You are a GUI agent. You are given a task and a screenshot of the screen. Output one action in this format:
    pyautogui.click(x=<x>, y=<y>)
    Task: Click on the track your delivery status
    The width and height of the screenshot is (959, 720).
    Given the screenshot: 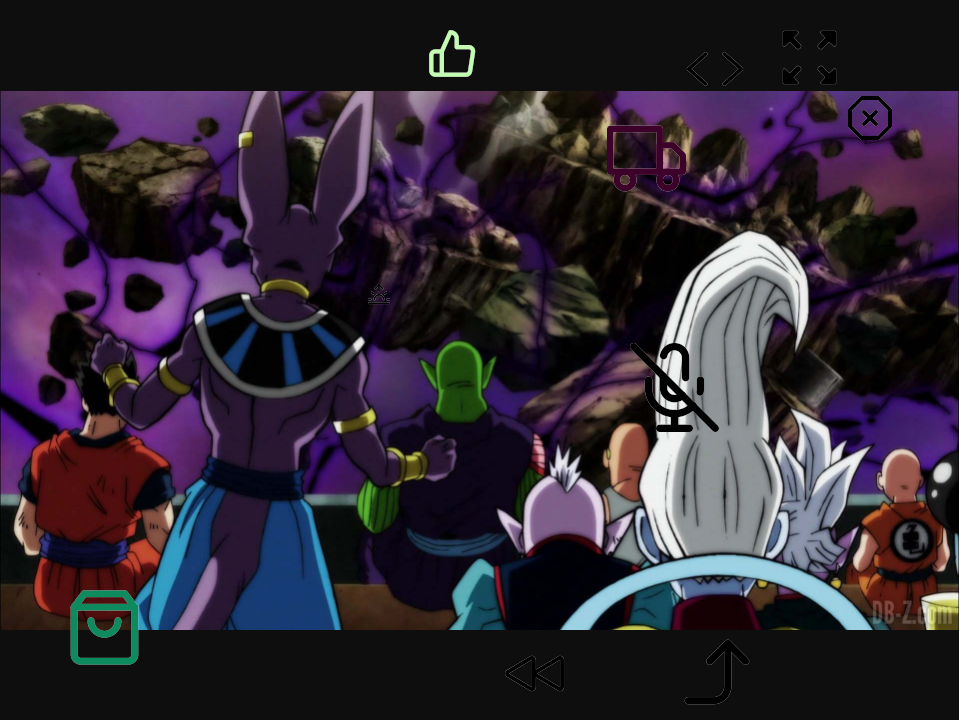 What is the action you would take?
    pyautogui.click(x=646, y=158)
    